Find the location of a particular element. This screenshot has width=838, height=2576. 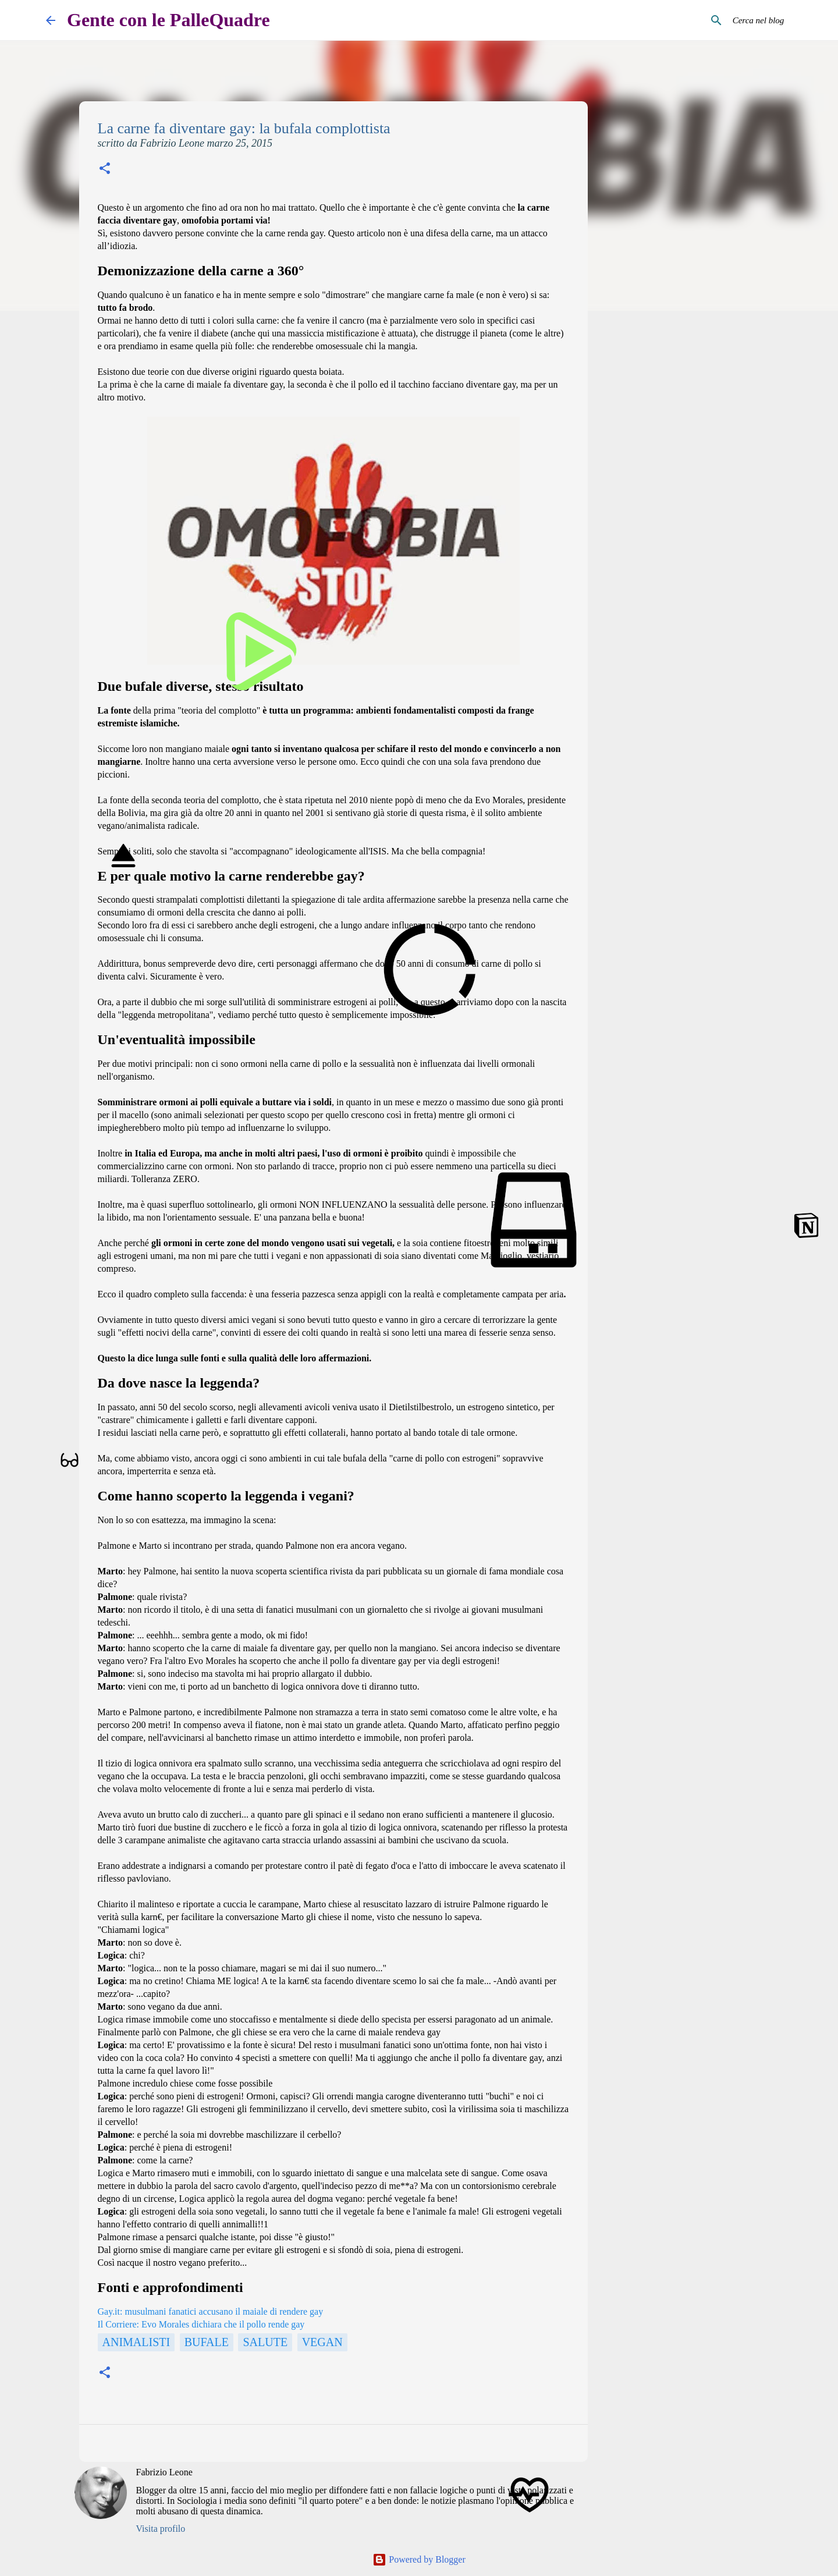

enable reading or accessibility mode is located at coordinates (69, 1460).